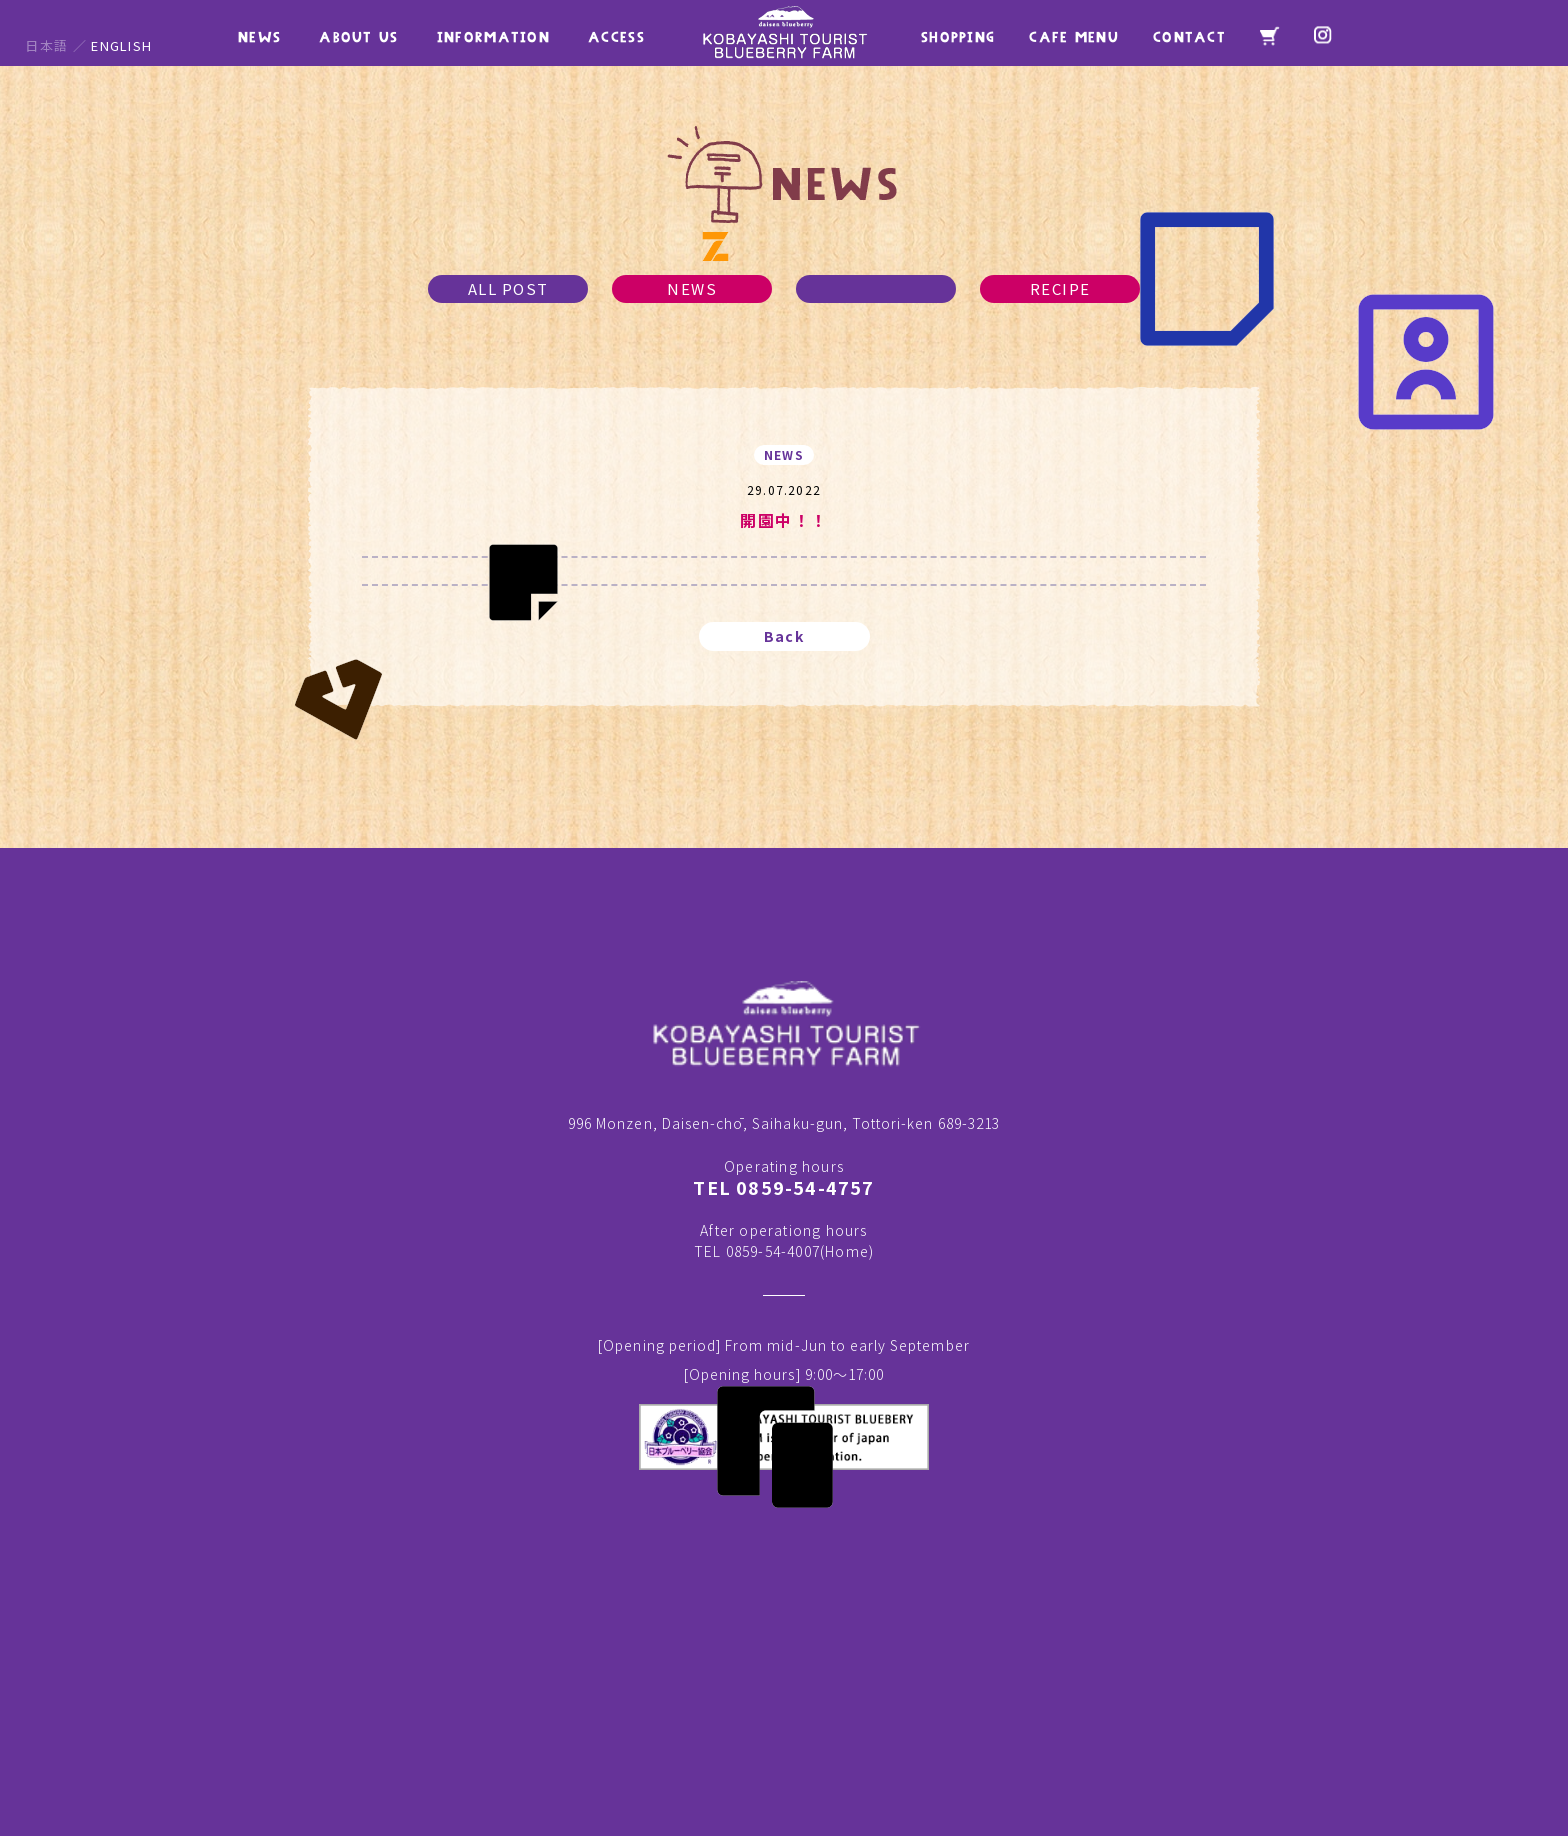  Describe the element at coordinates (523, 582) in the screenshot. I see `view document or file` at that location.